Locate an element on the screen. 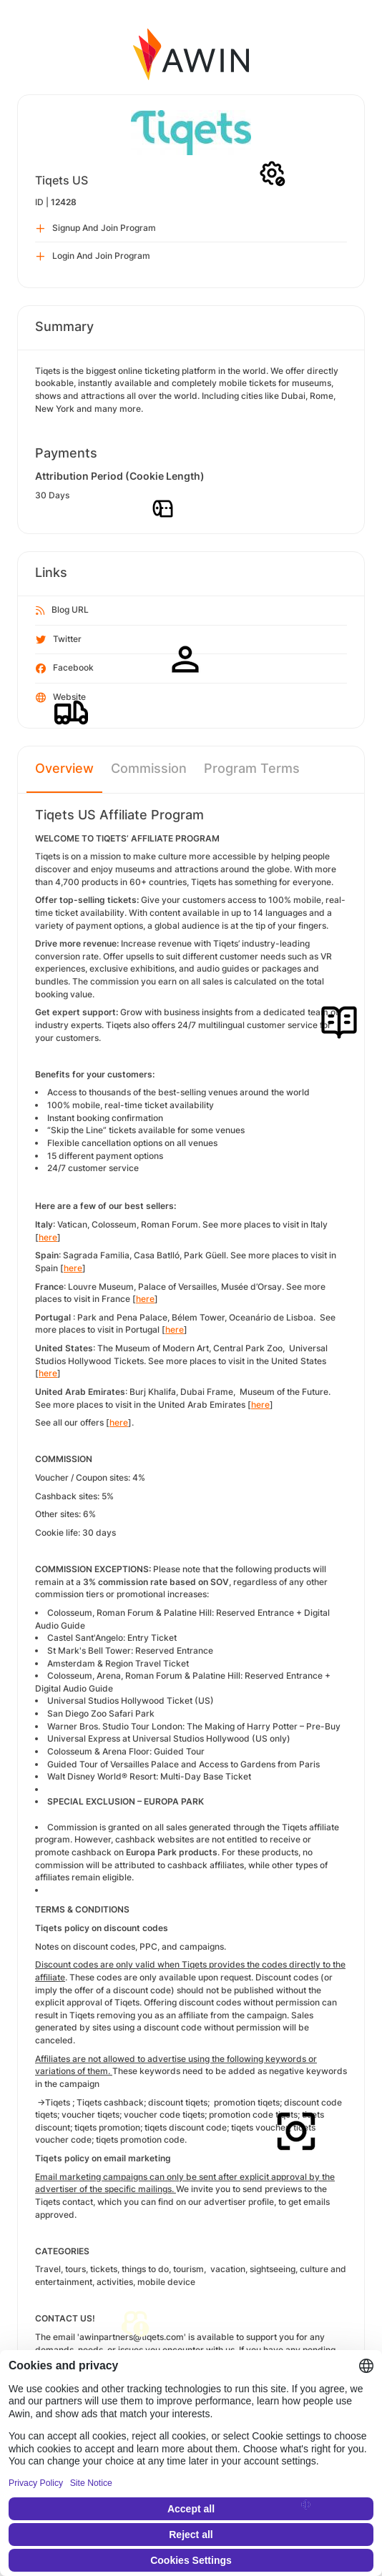 This screenshot has height=2576, width=382. cancel or abort settings changes is located at coordinates (272, 173).